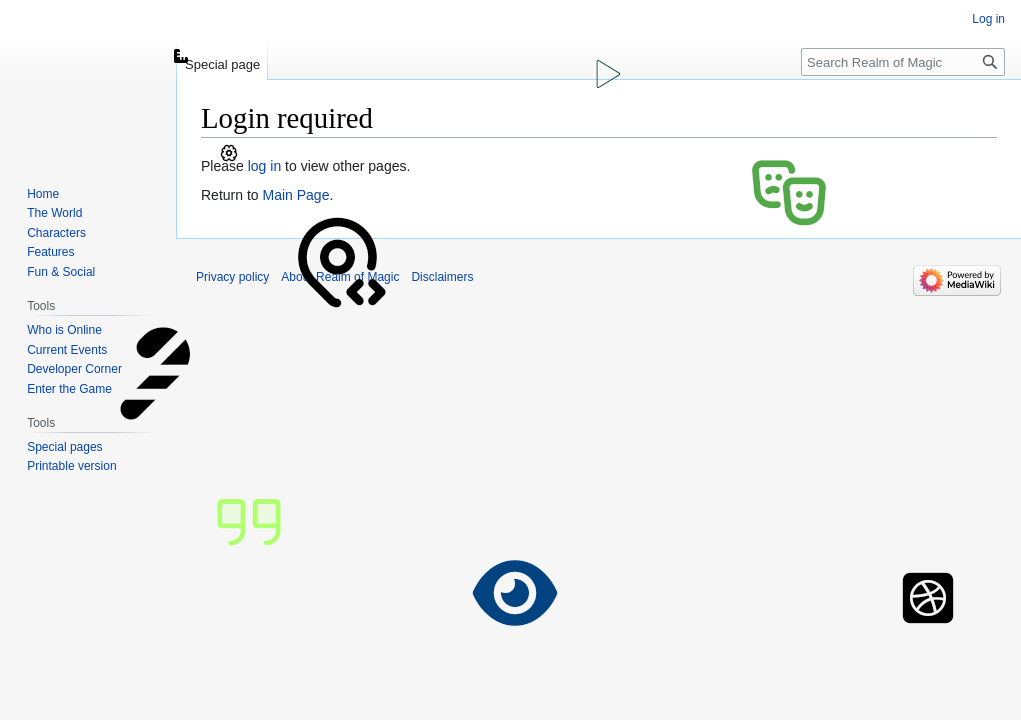 This screenshot has width=1021, height=720. What do you see at coordinates (229, 153) in the screenshot?
I see `access AI or machine learning settings` at bounding box center [229, 153].